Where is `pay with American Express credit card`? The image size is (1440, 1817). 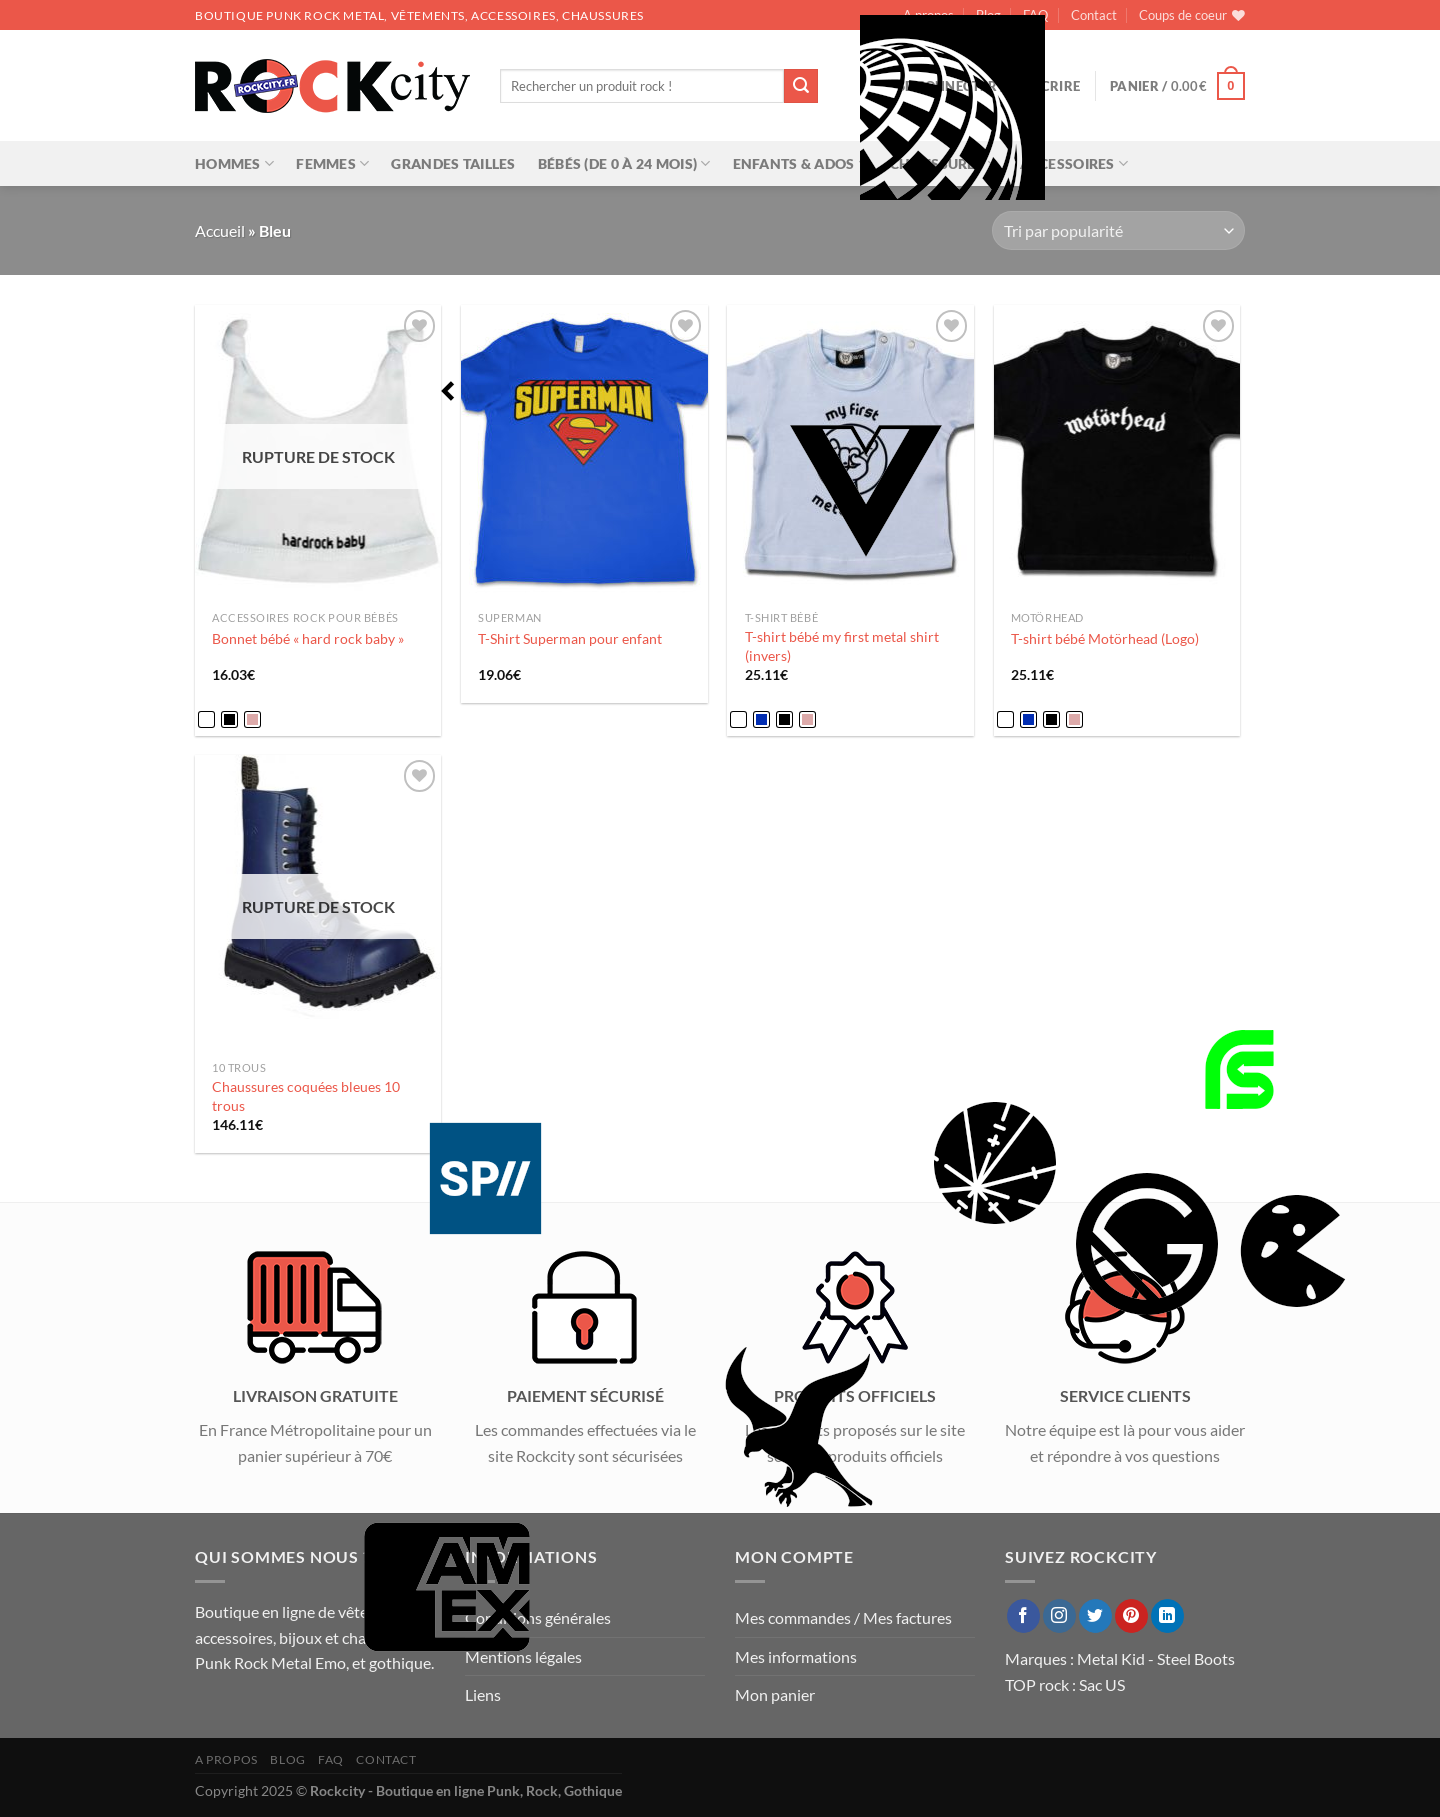
pay with American Express credit card is located at coordinates (447, 1587).